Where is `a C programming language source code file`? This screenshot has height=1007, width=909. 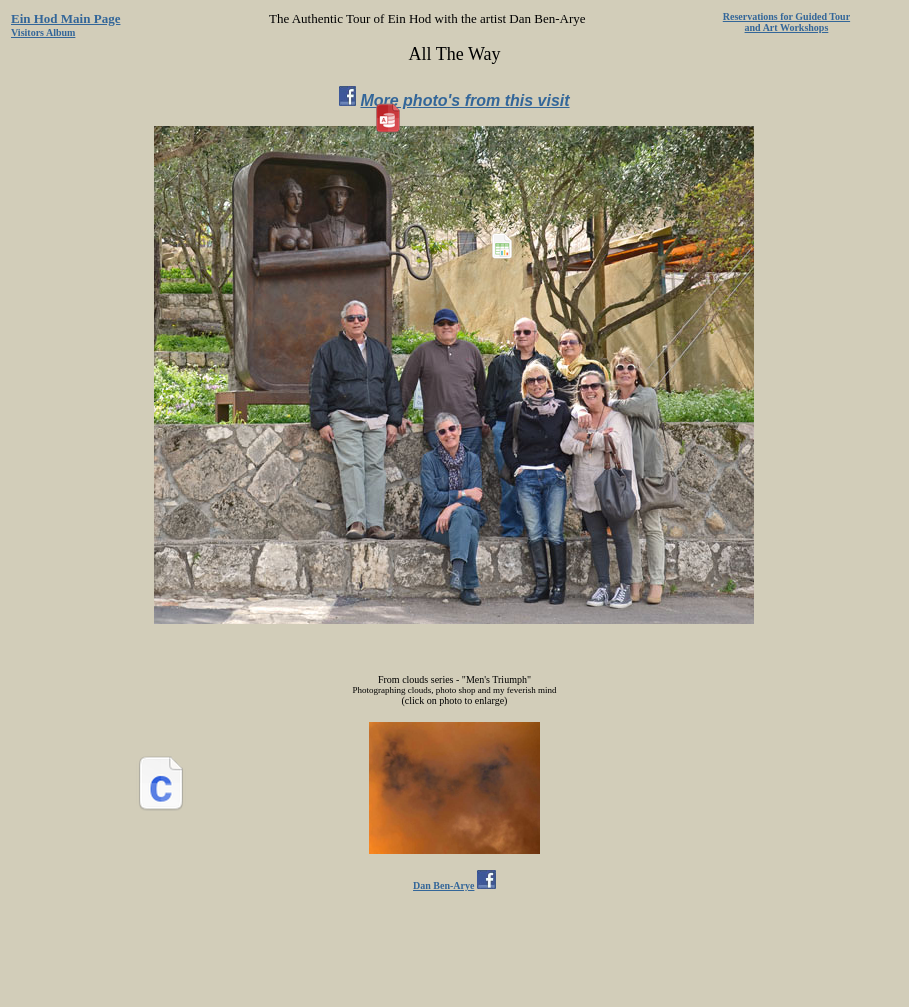 a C programming language source code file is located at coordinates (161, 783).